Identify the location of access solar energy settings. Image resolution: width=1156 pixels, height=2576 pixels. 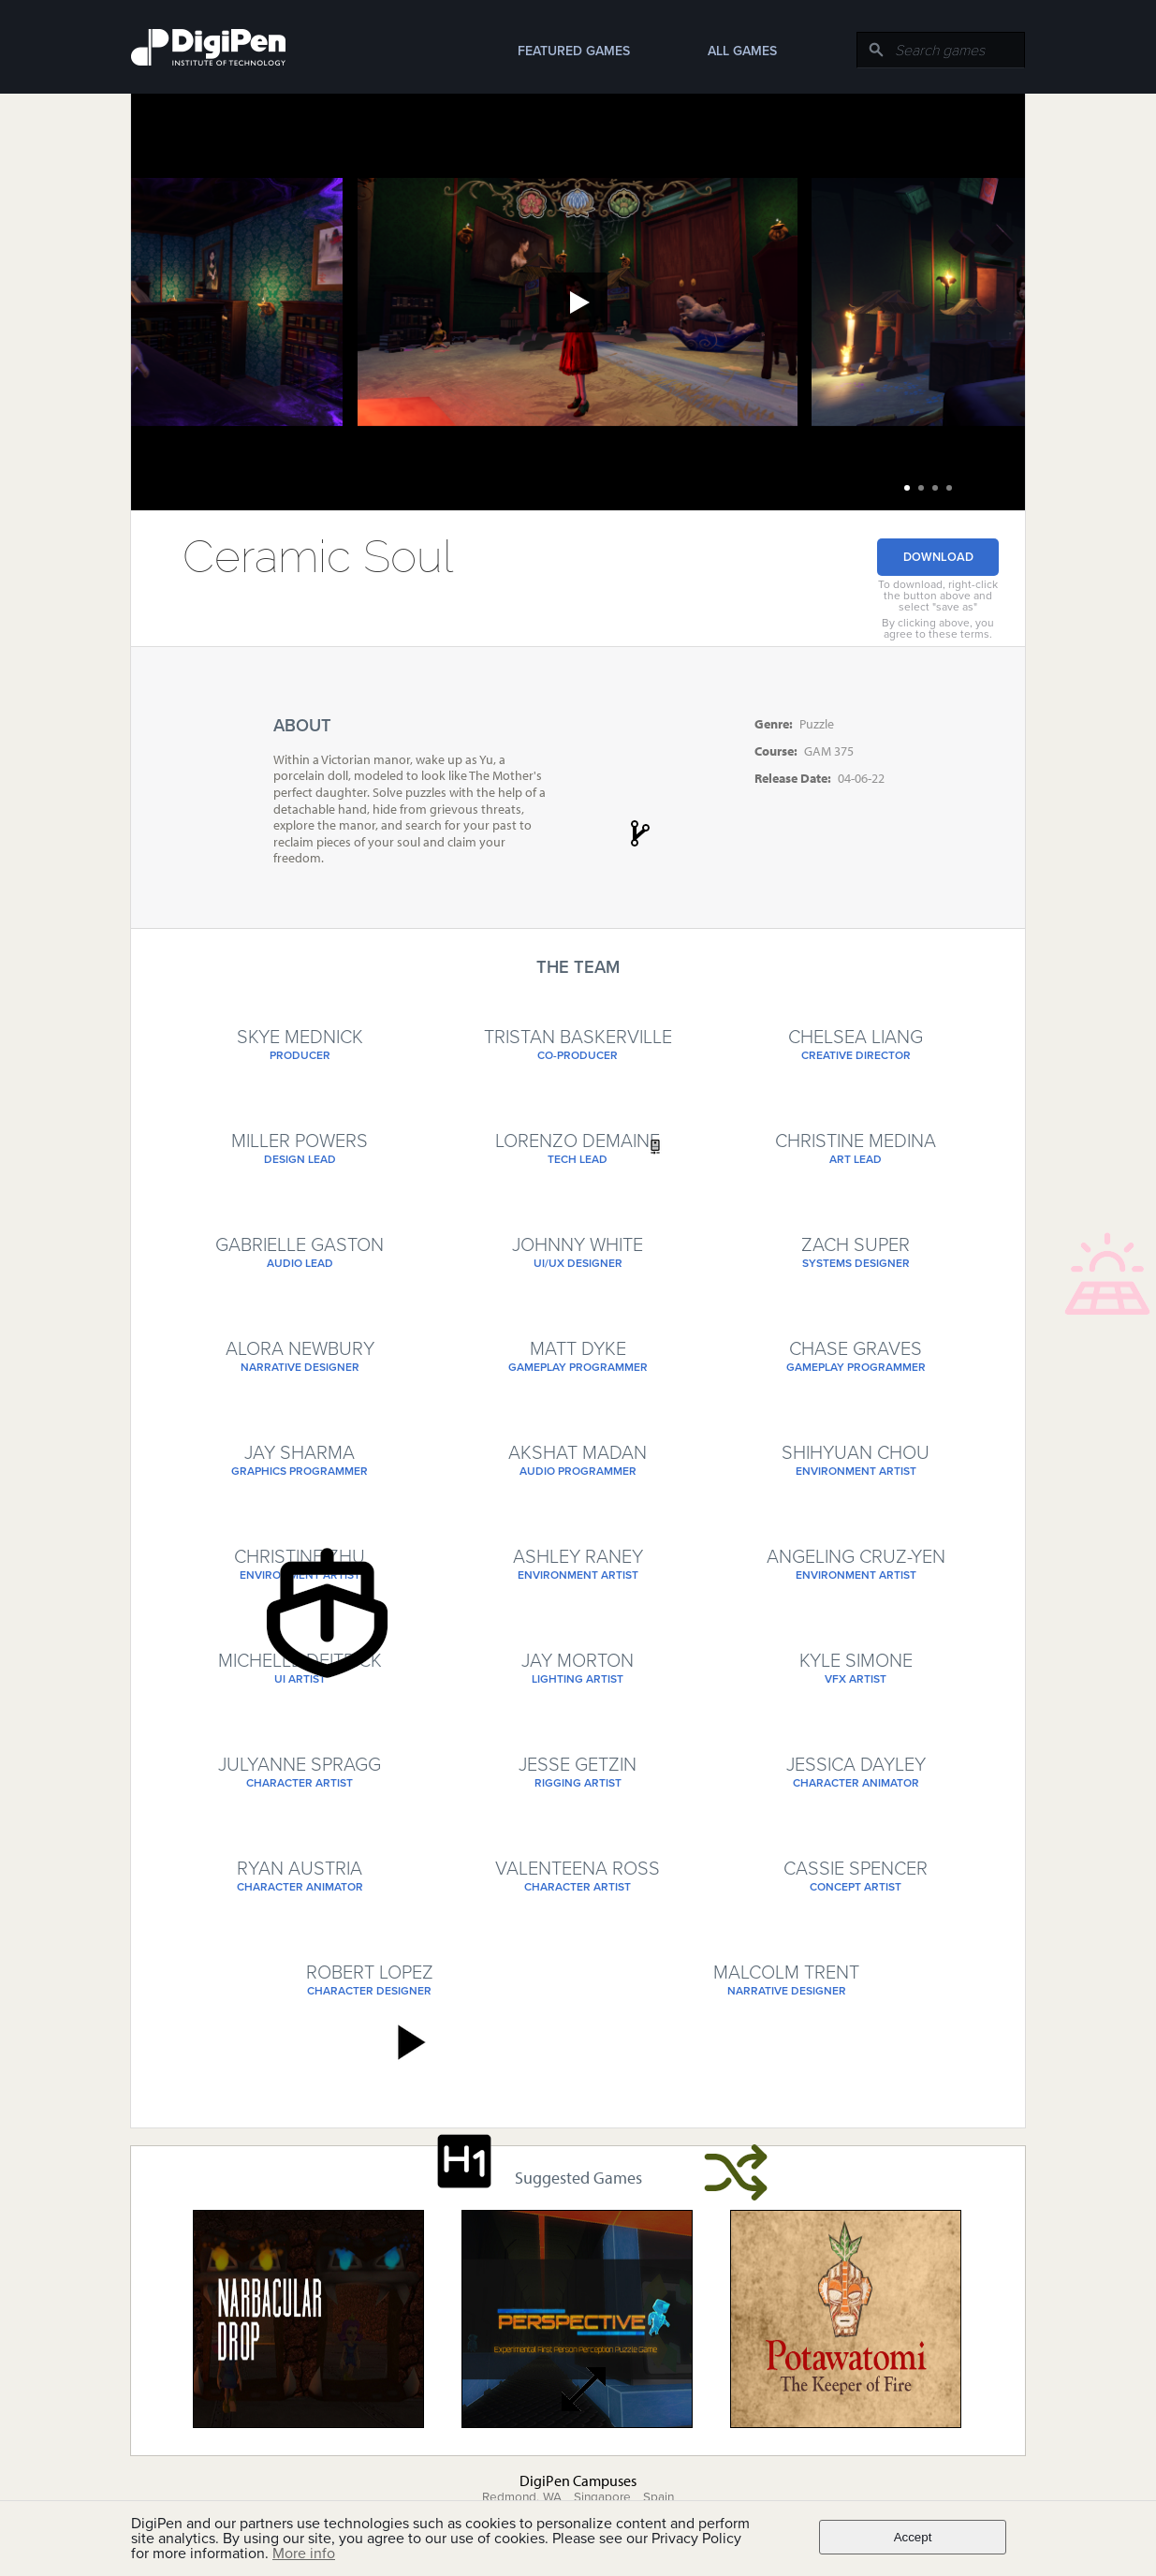
(1107, 1278).